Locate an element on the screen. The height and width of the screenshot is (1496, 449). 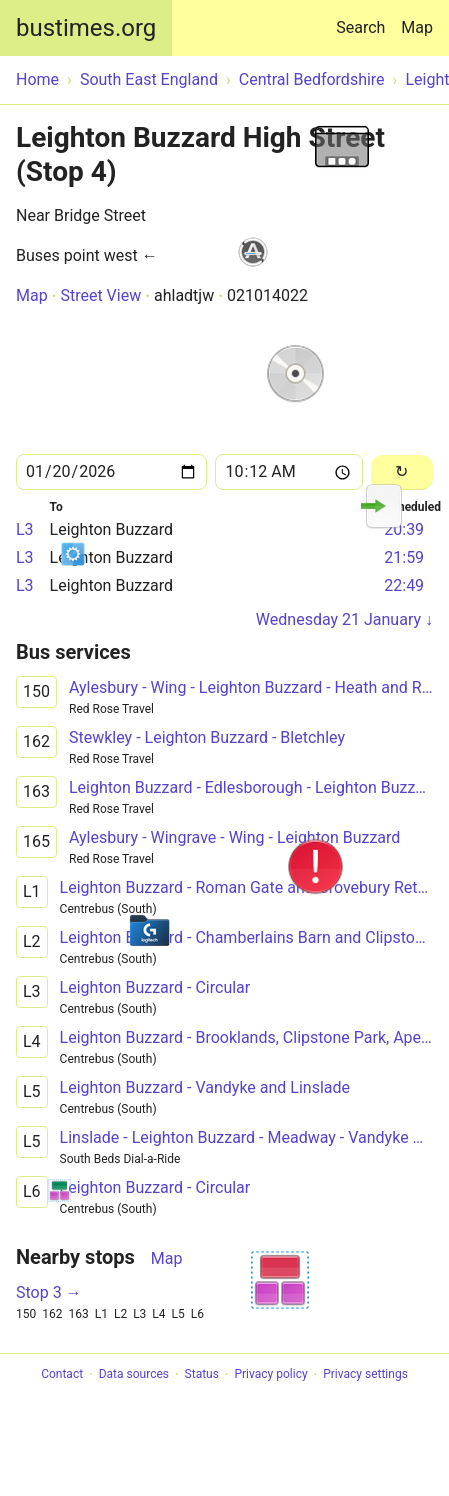
import a document or file is located at coordinates (384, 506).